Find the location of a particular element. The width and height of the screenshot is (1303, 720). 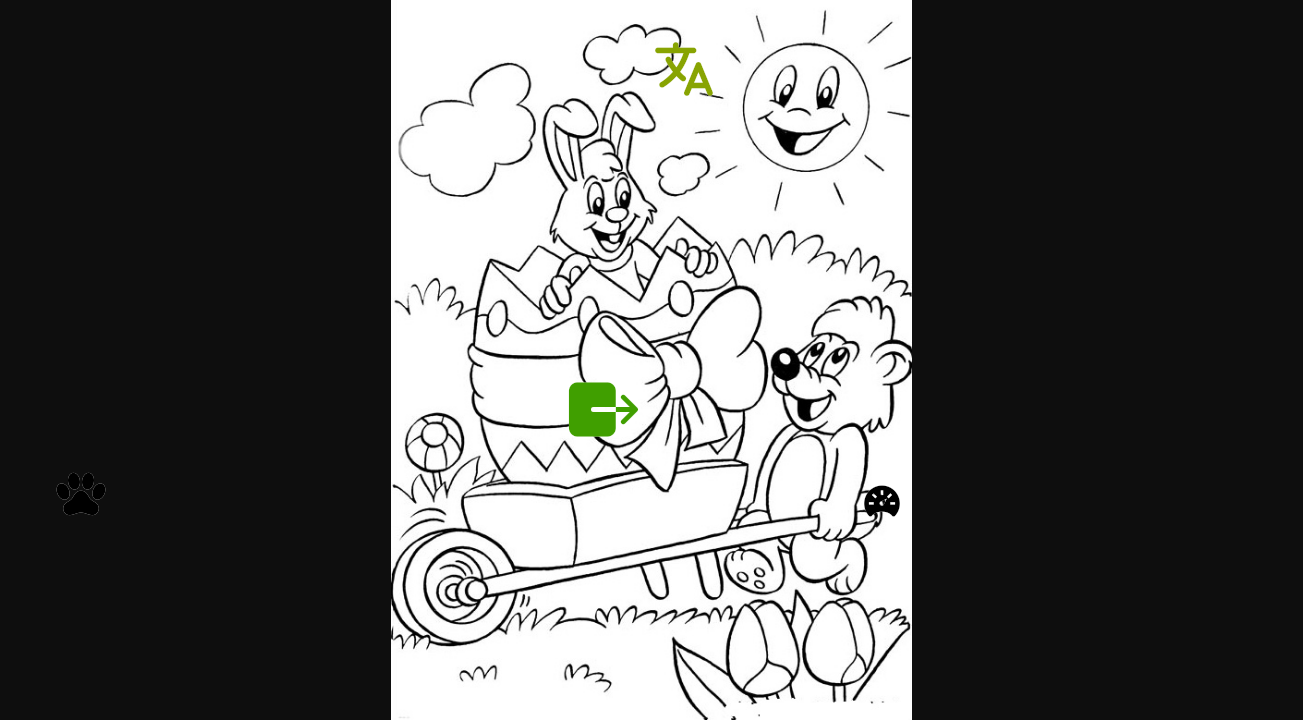

view performance metrics or speed is located at coordinates (882, 501).